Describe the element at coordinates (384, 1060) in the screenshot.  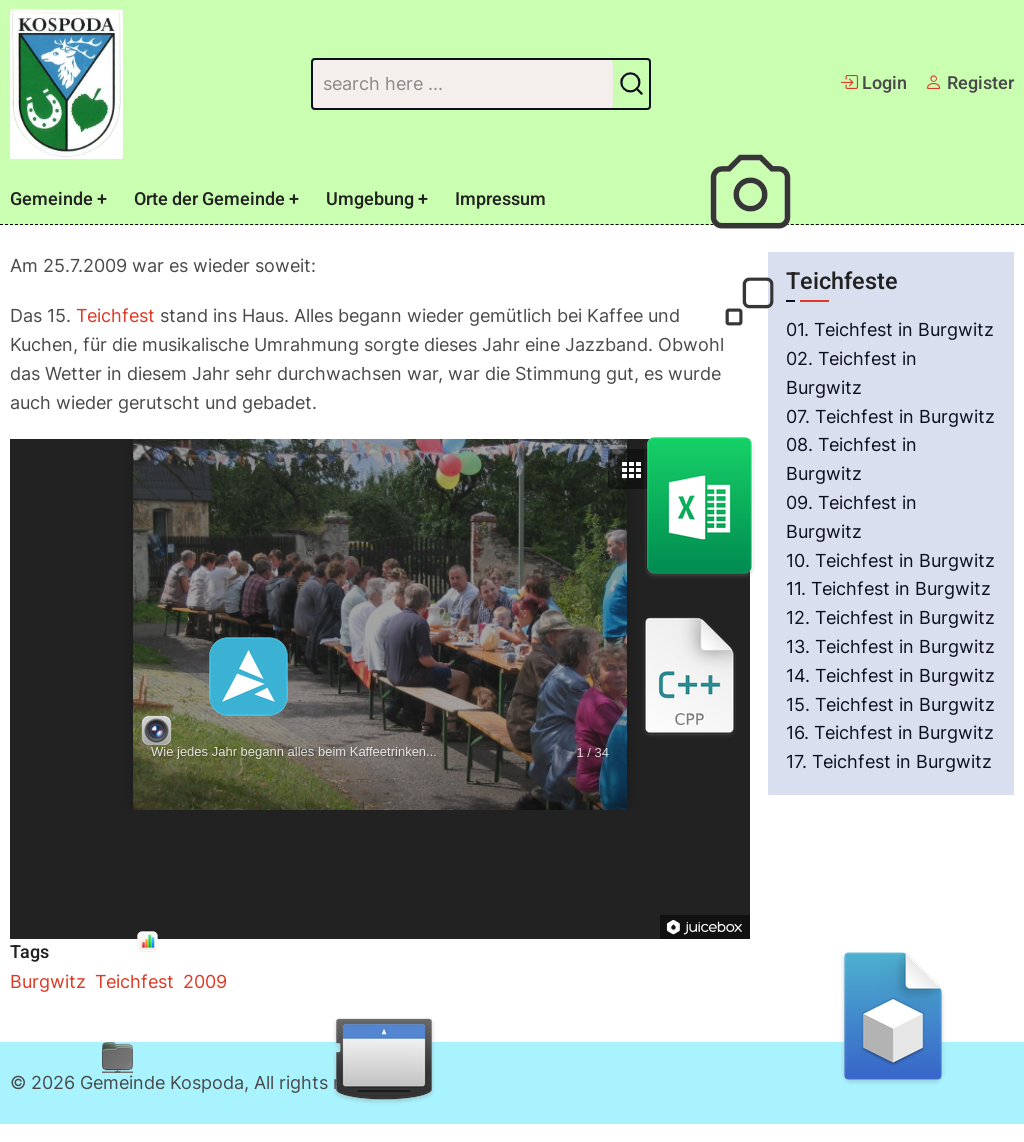
I see `compact flash memory card device` at that location.